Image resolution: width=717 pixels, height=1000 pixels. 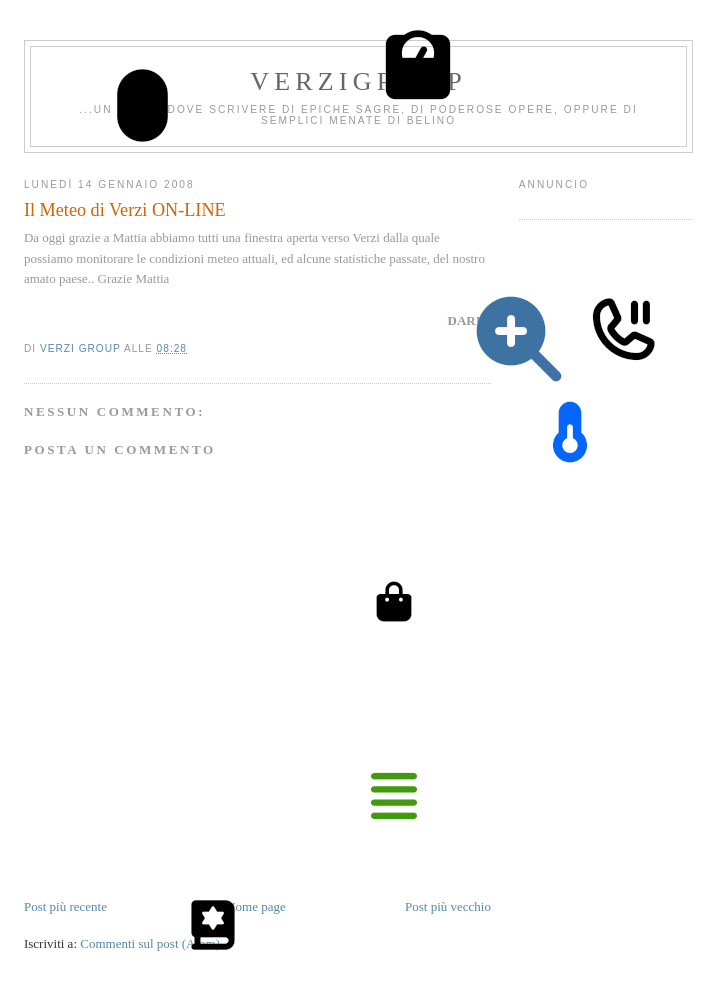 What do you see at coordinates (570, 432) in the screenshot?
I see `indicates moderate or medium temperature level` at bounding box center [570, 432].